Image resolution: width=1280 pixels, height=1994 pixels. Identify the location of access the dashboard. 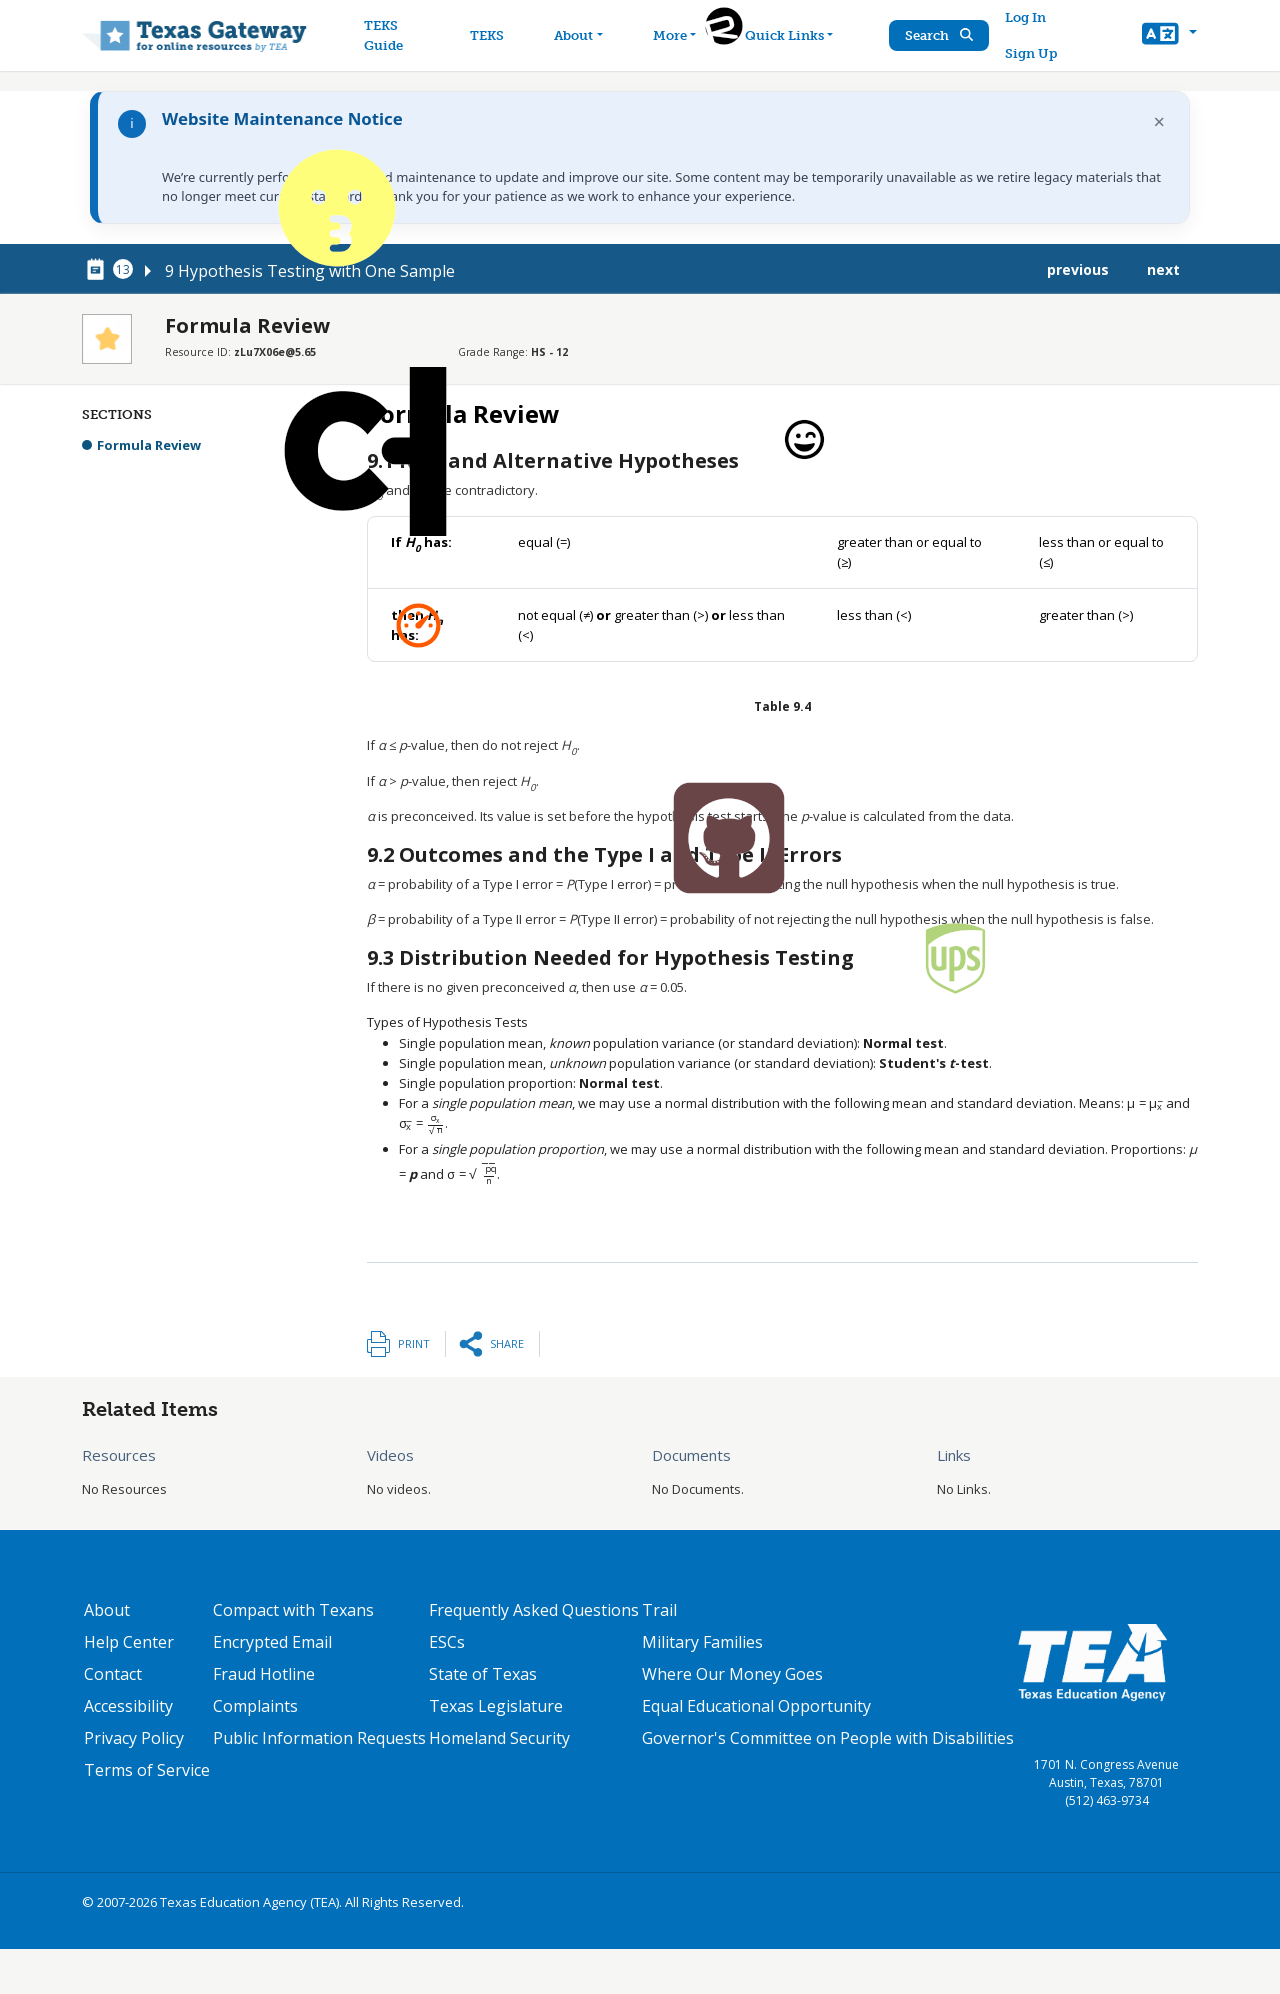
(418, 625).